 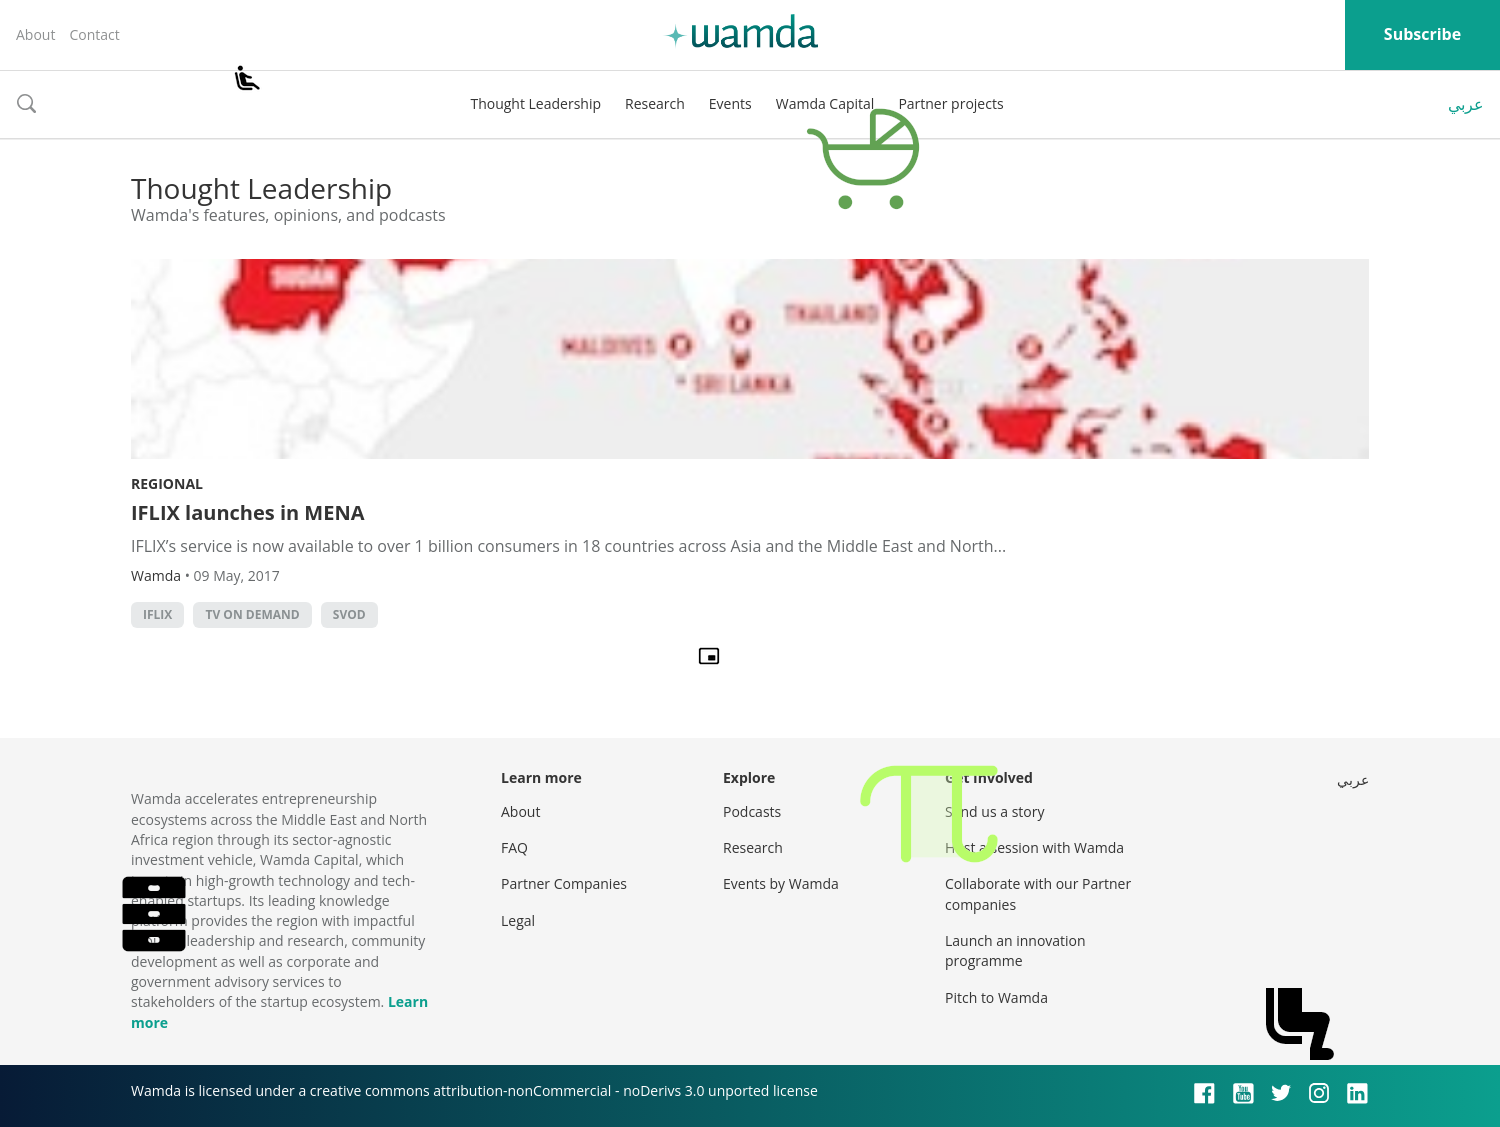 I want to click on access baby or parenting-related features, so click(x=865, y=155).